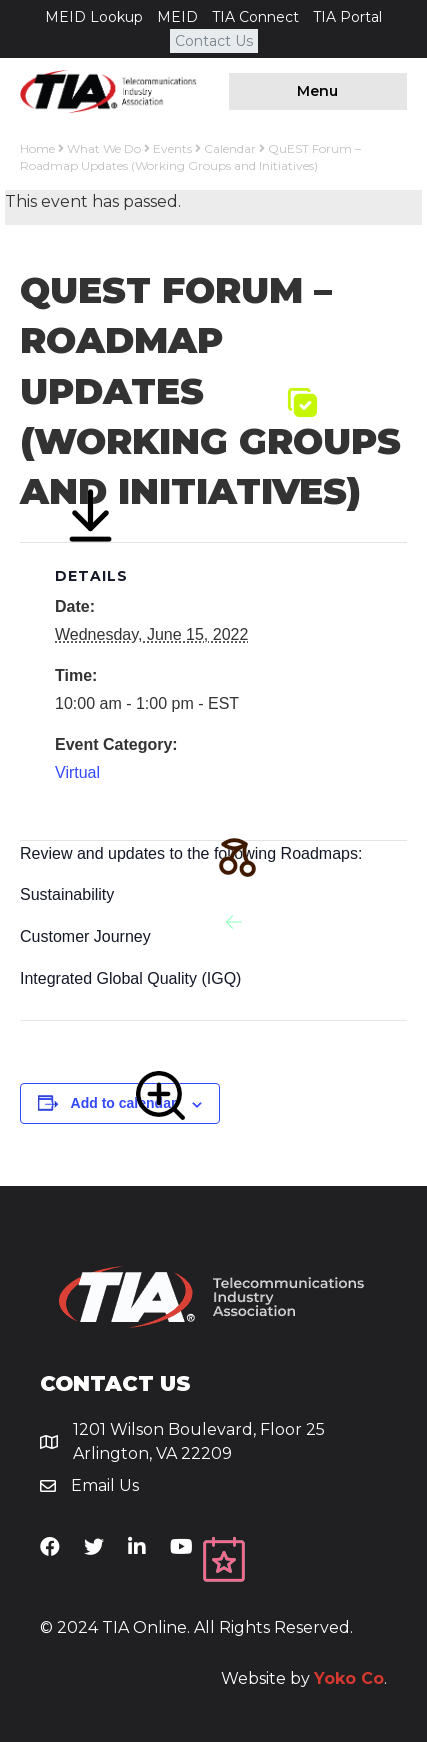 Image resolution: width=427 pixels, height=1742 pixels. What do you see at coordinates (160, 1095) in the screenshot?
I see `zoom in on content` at bounding box center [160, 1095].